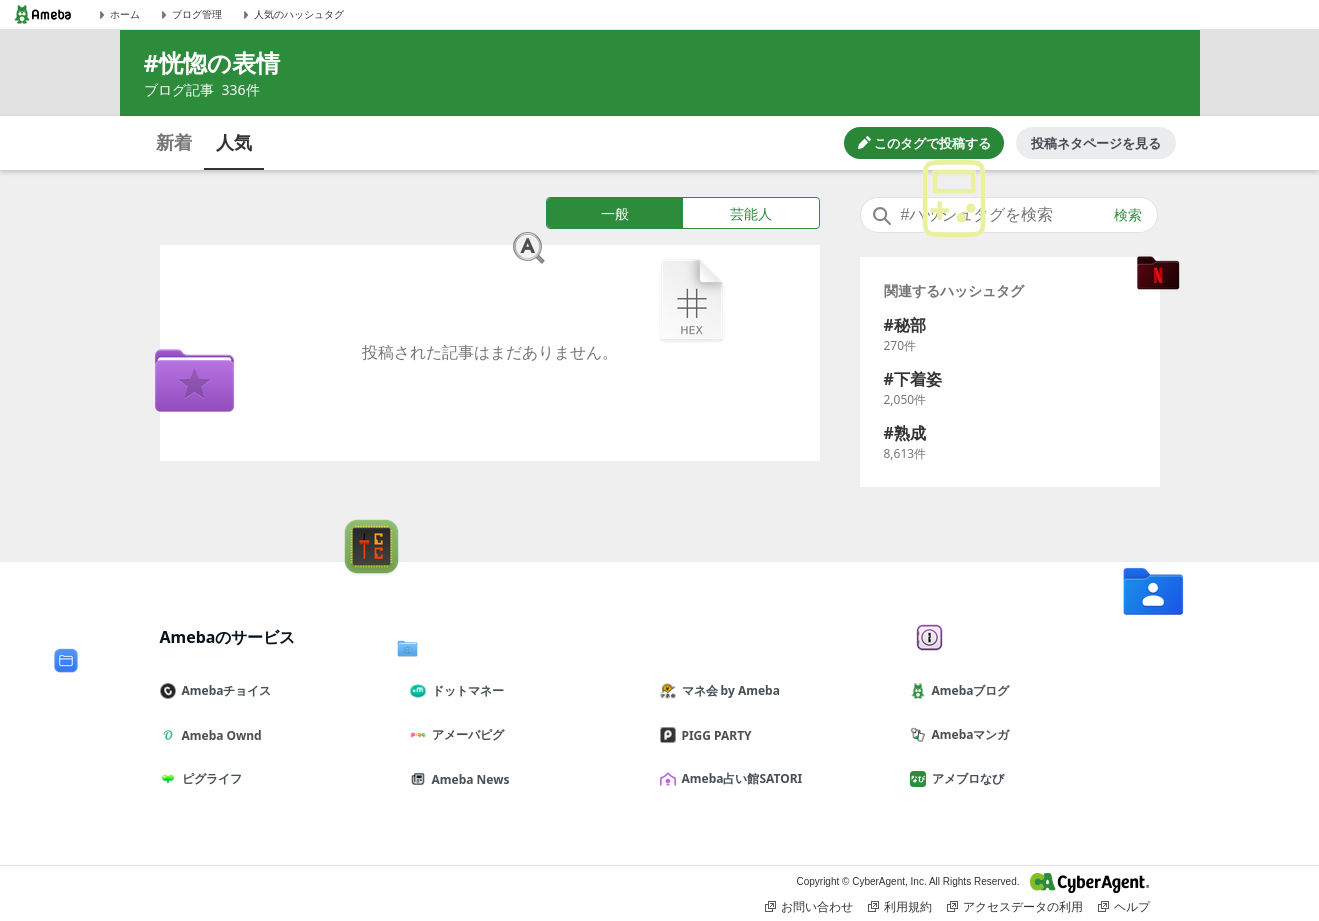 The image size is (1319, 921). I want to click on open google contacts folder, so click(1153, 593).